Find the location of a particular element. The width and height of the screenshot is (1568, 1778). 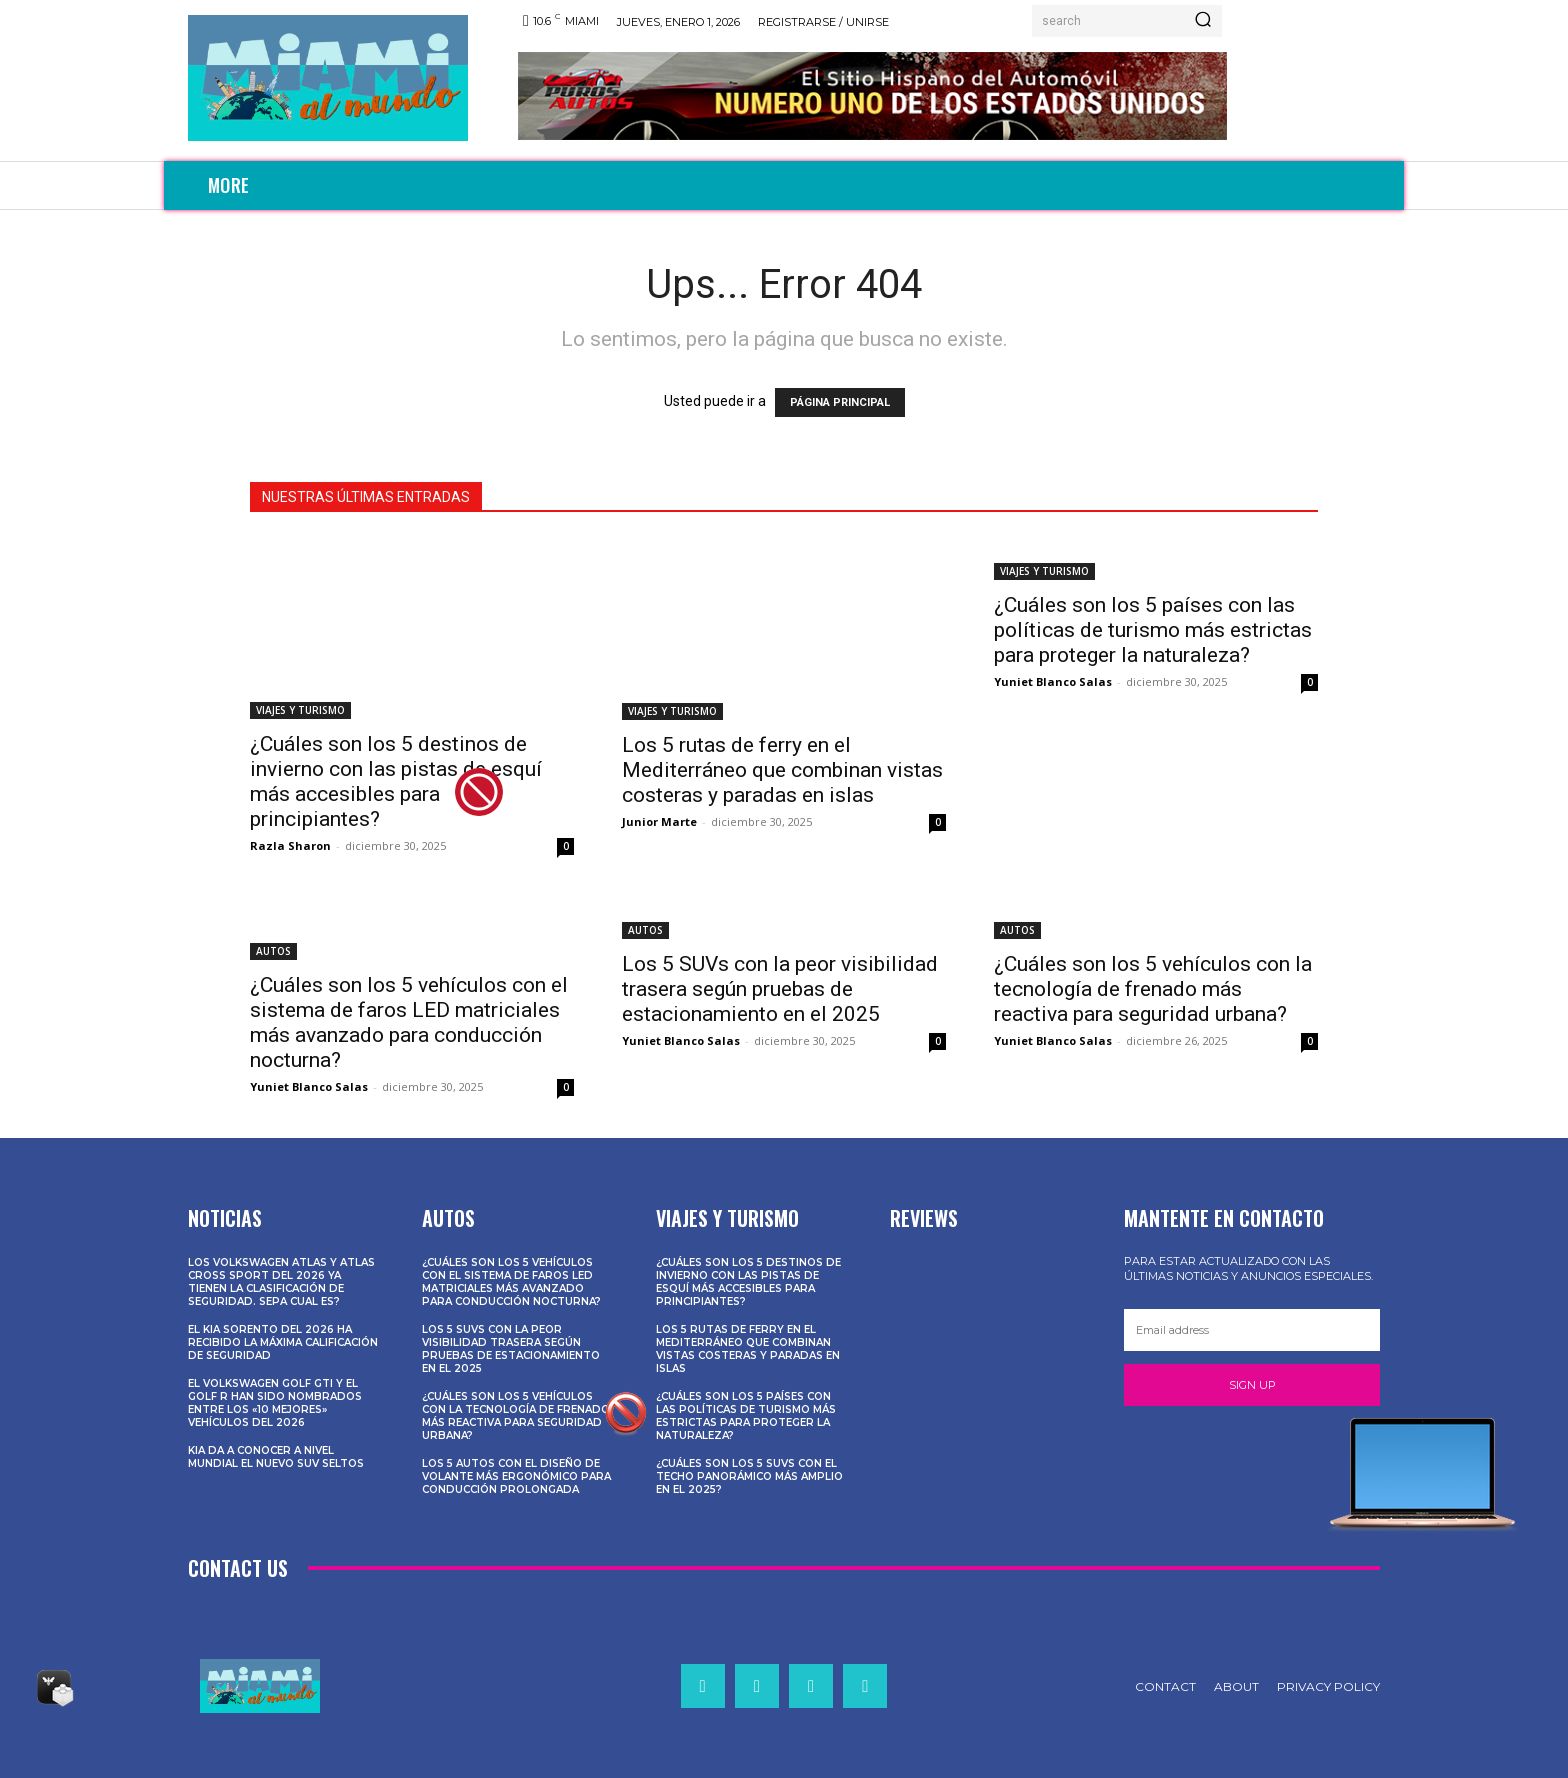

delete selected item is located at coordinates (625, 1410).